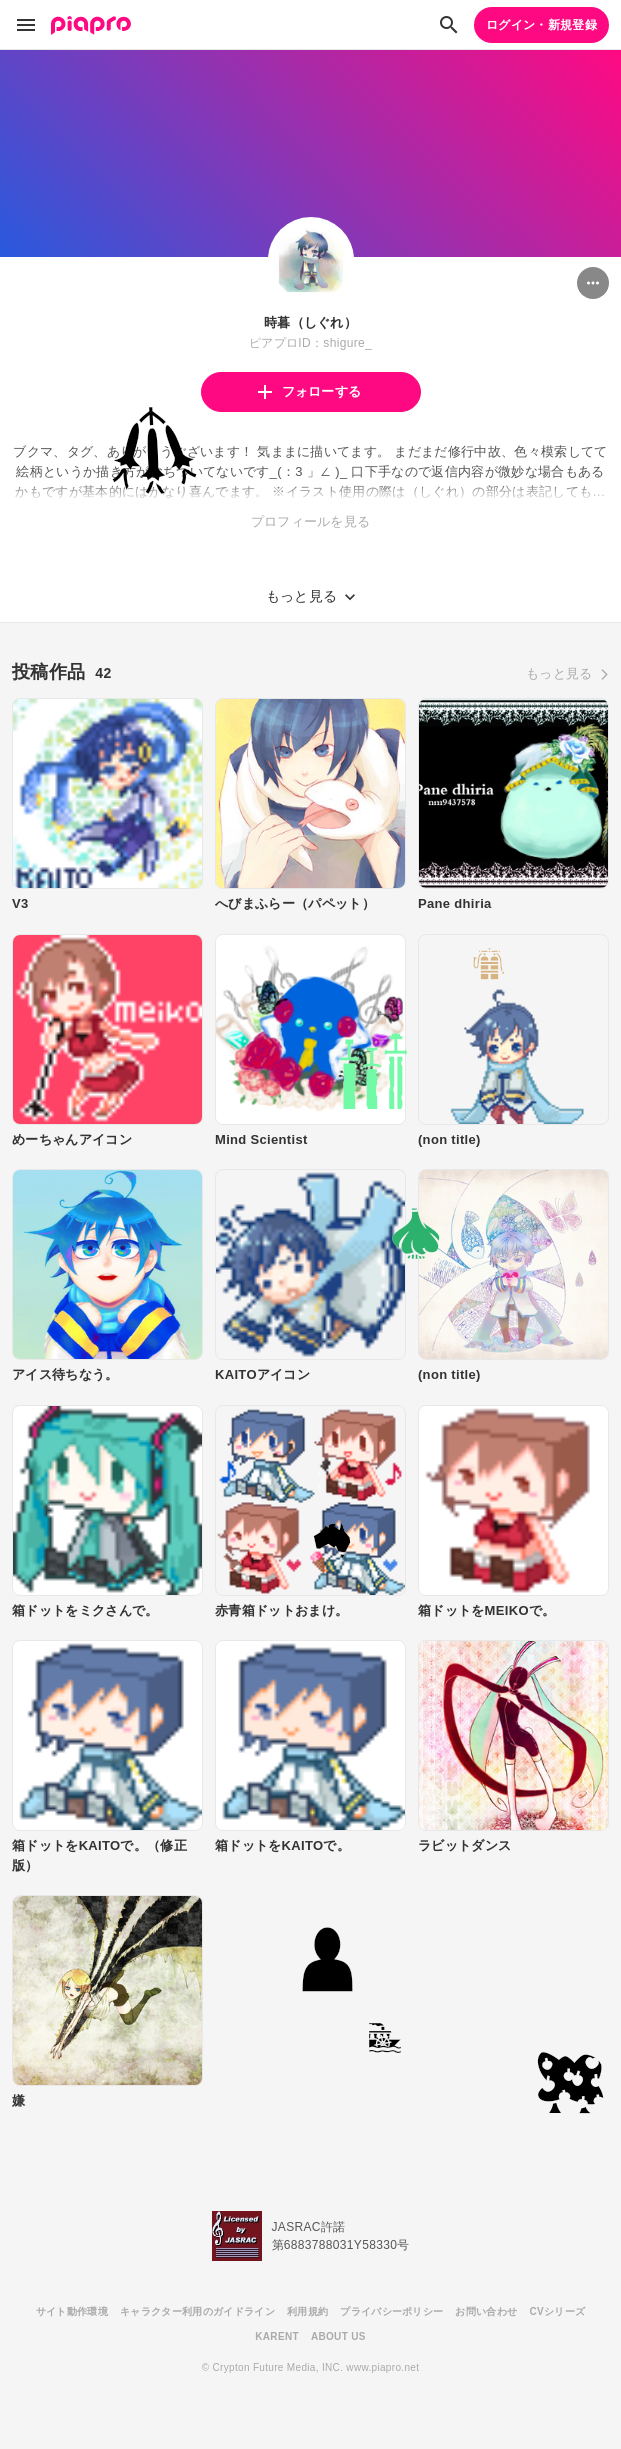 Image resolution: width=621 pixels, height=2449 pixels. Describe the element at coordinates (385, 2039) in the screenshot. I see `navigate to riverboat or steamship tours` at that location.